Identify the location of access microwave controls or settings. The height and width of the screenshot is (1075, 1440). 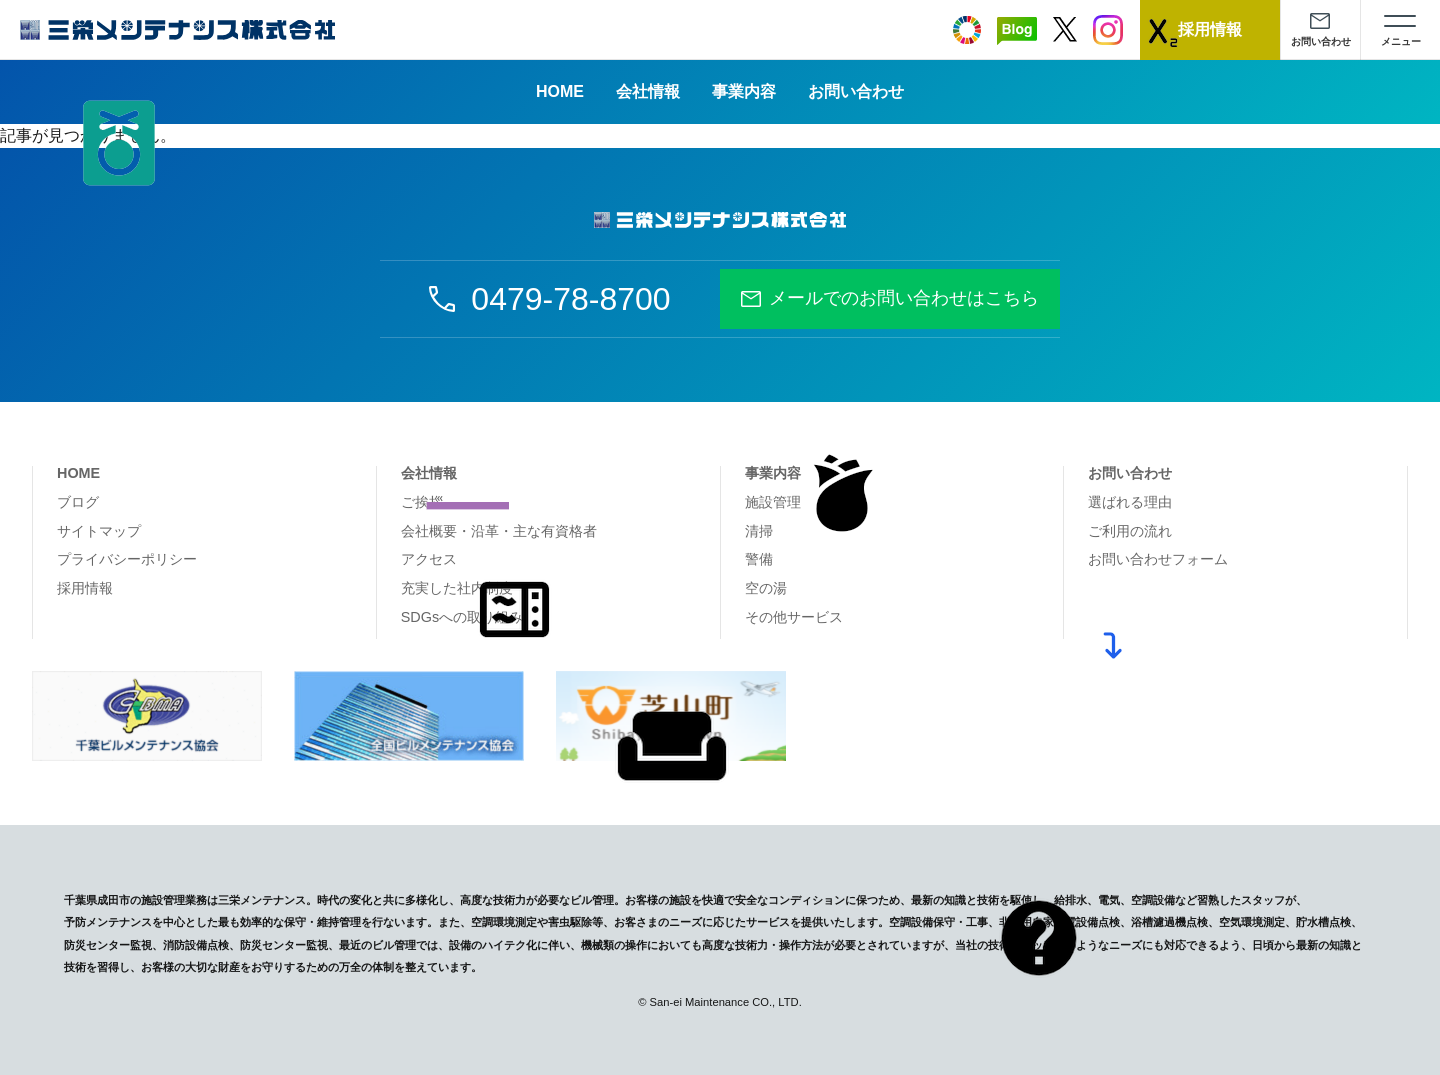
(514, 609).